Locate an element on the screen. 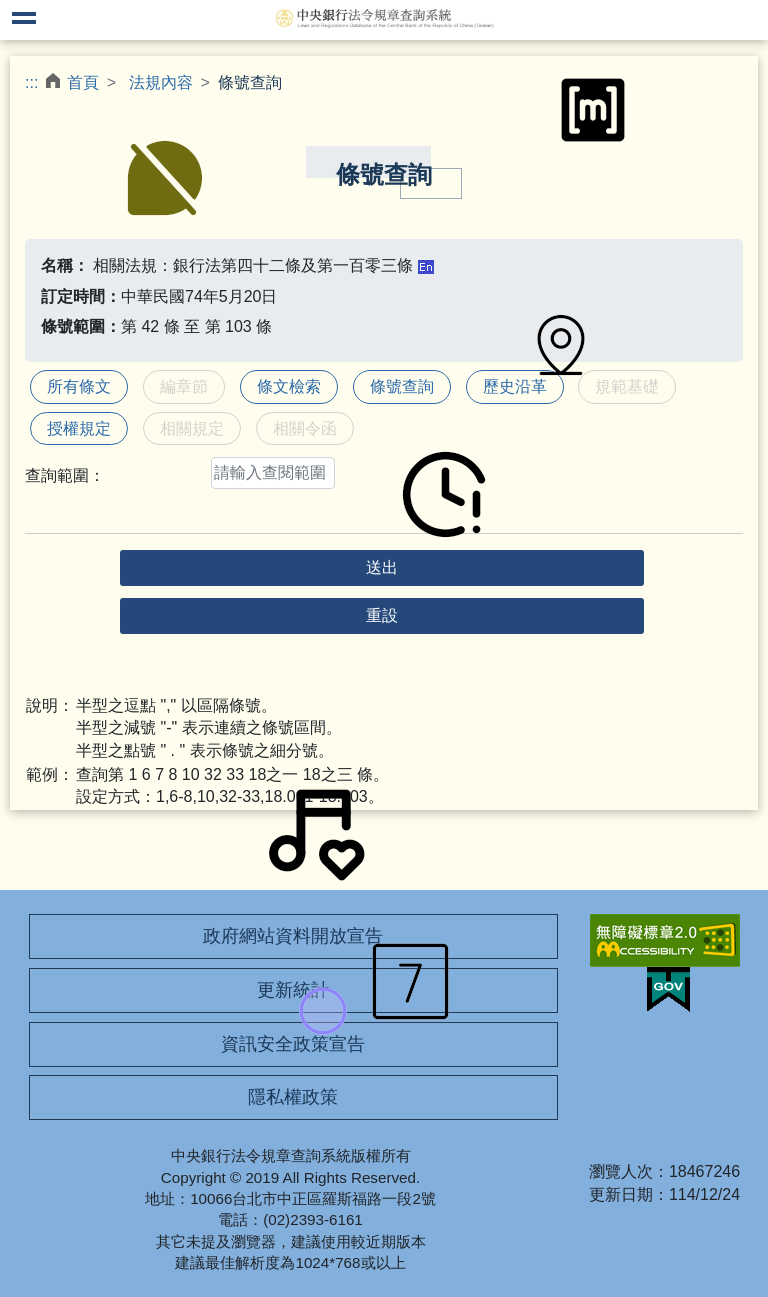  time-sensitive alert or deadline warning is located at coordinates (445, 494).